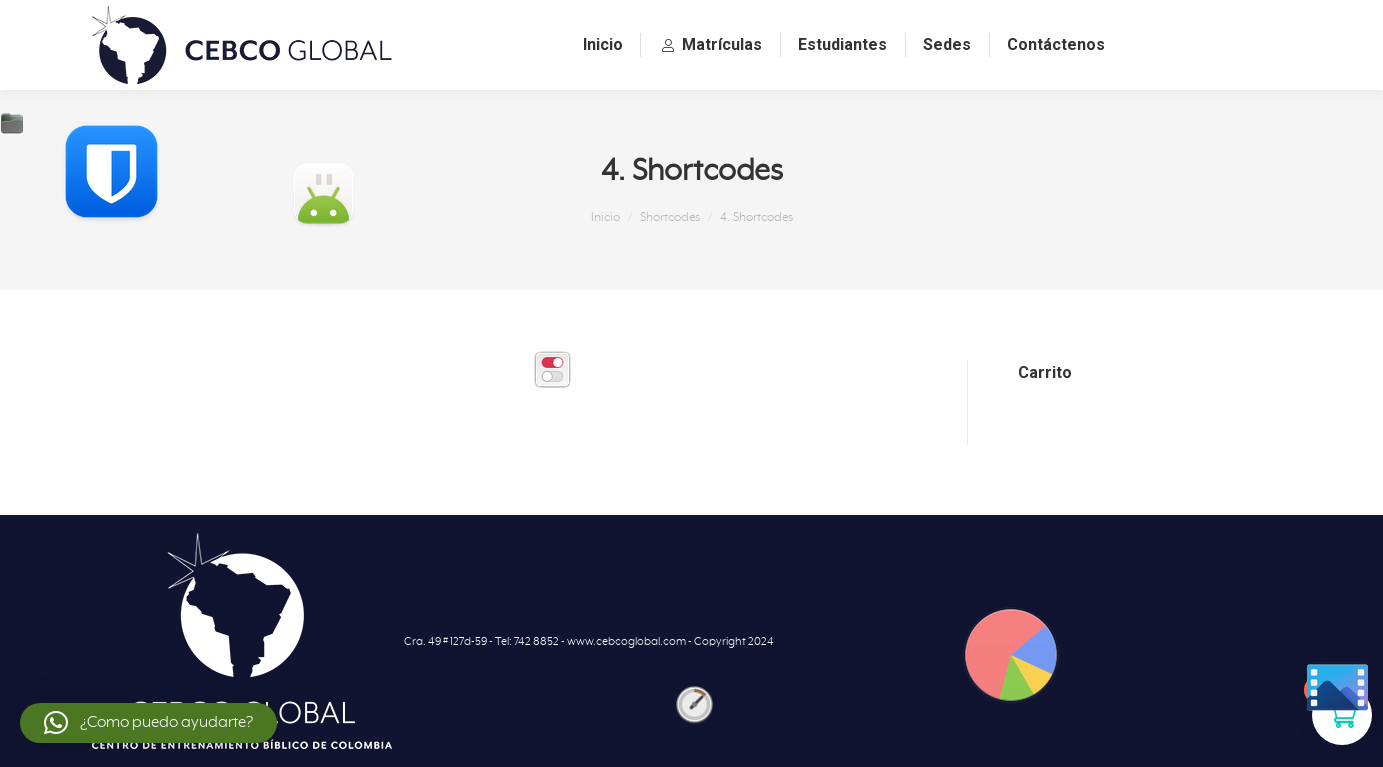 The height and width of the screenshot is (767, 1383). What do you see at coordinates (694, 704) in the screenshot?
I see `open sysprof system profiler` at bounding box center [694, 704].